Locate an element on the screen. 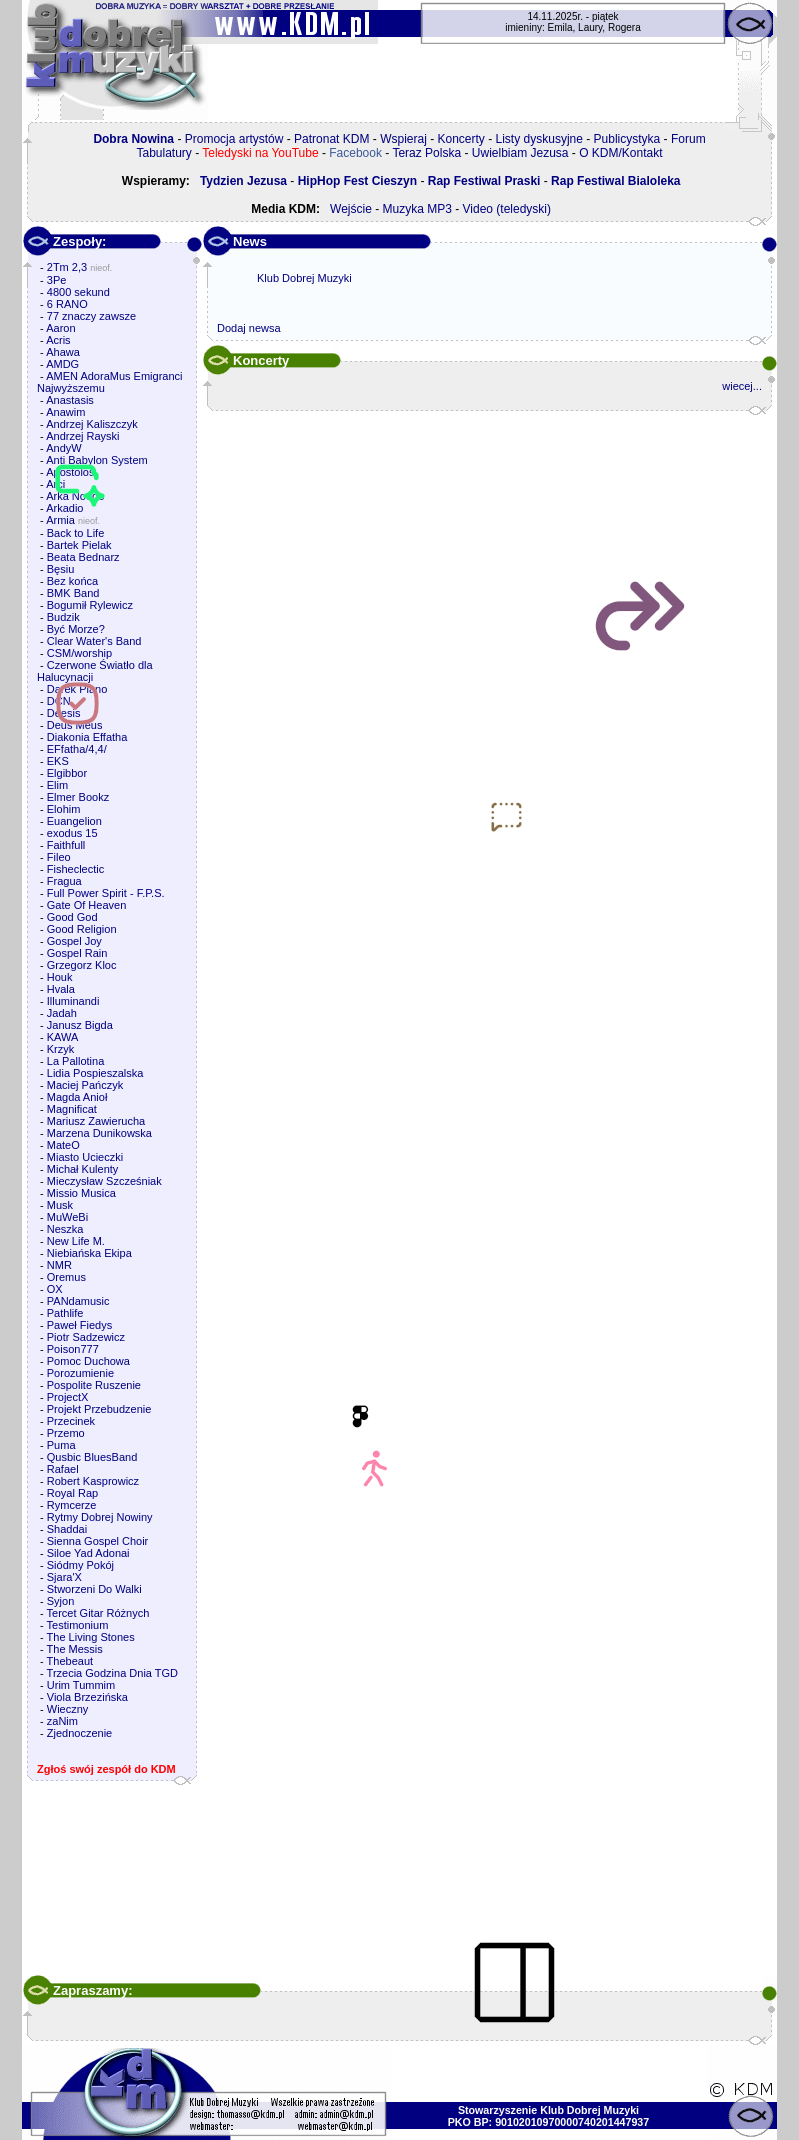 The height and width of the screenshot is (2140, 799). select walking as your navigation mode is located at coordinates (374, 1468).